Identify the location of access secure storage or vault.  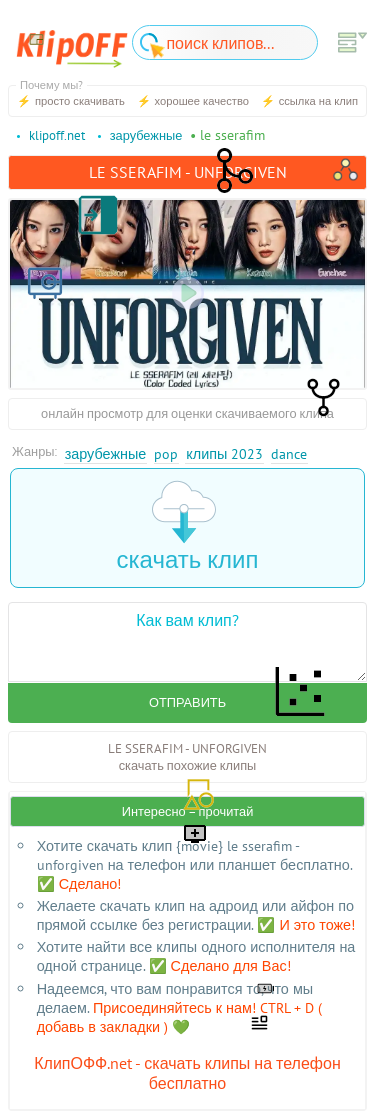
(45, 282).